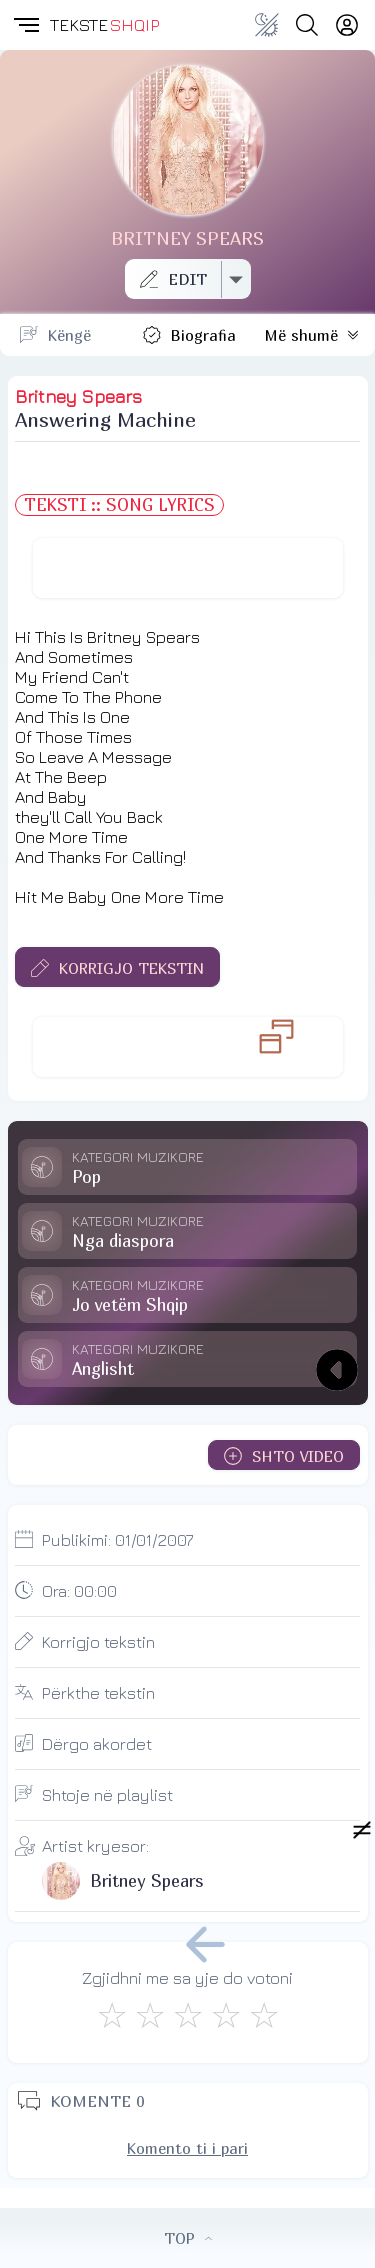 This screenshot has height=2268, width=375. Describe the element at coordinates (362, 1830) in the screenshot. I see `indicates values are not equal` at that location.